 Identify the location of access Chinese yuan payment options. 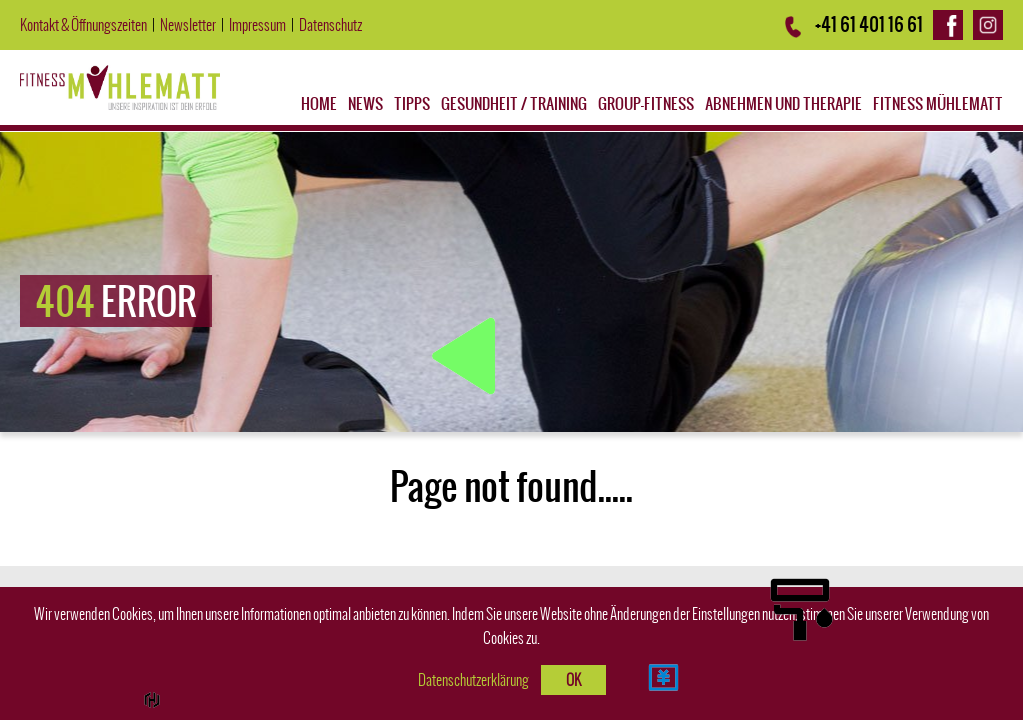
(663, 677).